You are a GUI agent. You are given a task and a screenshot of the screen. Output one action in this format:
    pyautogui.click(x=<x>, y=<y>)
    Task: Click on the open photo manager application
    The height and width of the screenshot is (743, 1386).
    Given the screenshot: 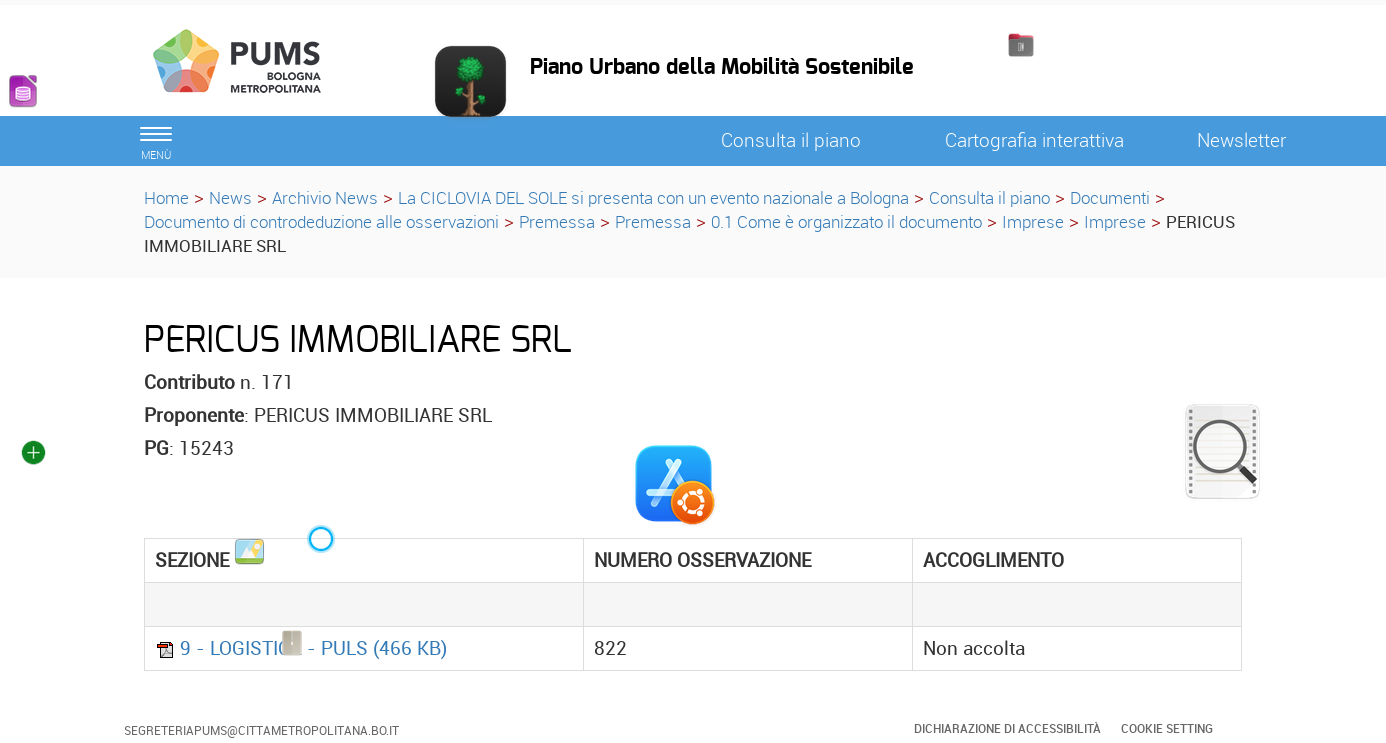 What is the action you would take?
    pyautogui.click(x=249, y=551)
    